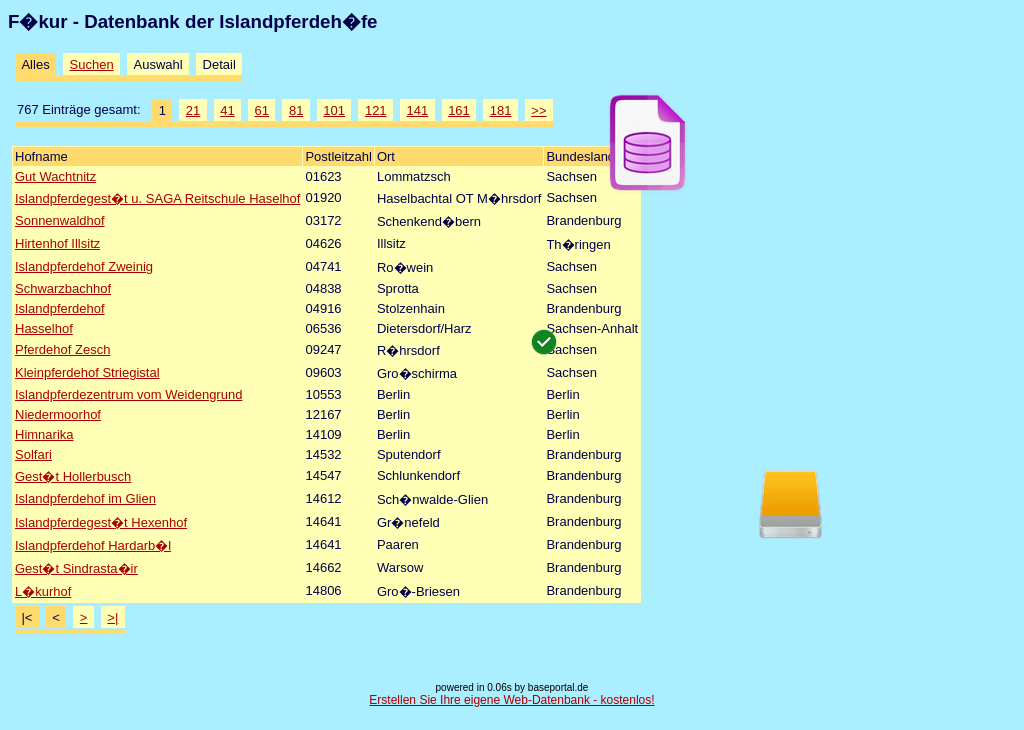 The image size is (1024, 730). Describe the element at coordinates (544, 342) in the screenshot. I see `confirm or accept an action` at that location.